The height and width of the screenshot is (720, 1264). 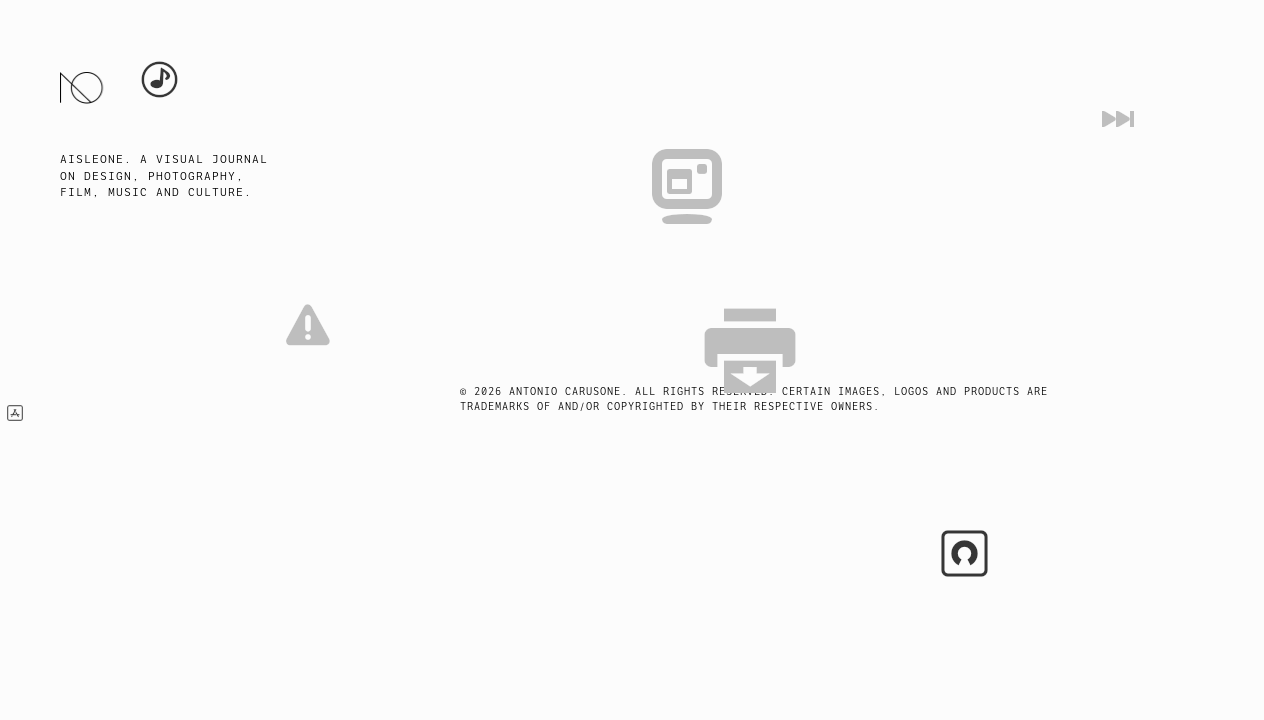 I want to click on open the app store, so click(x=15, y=413).